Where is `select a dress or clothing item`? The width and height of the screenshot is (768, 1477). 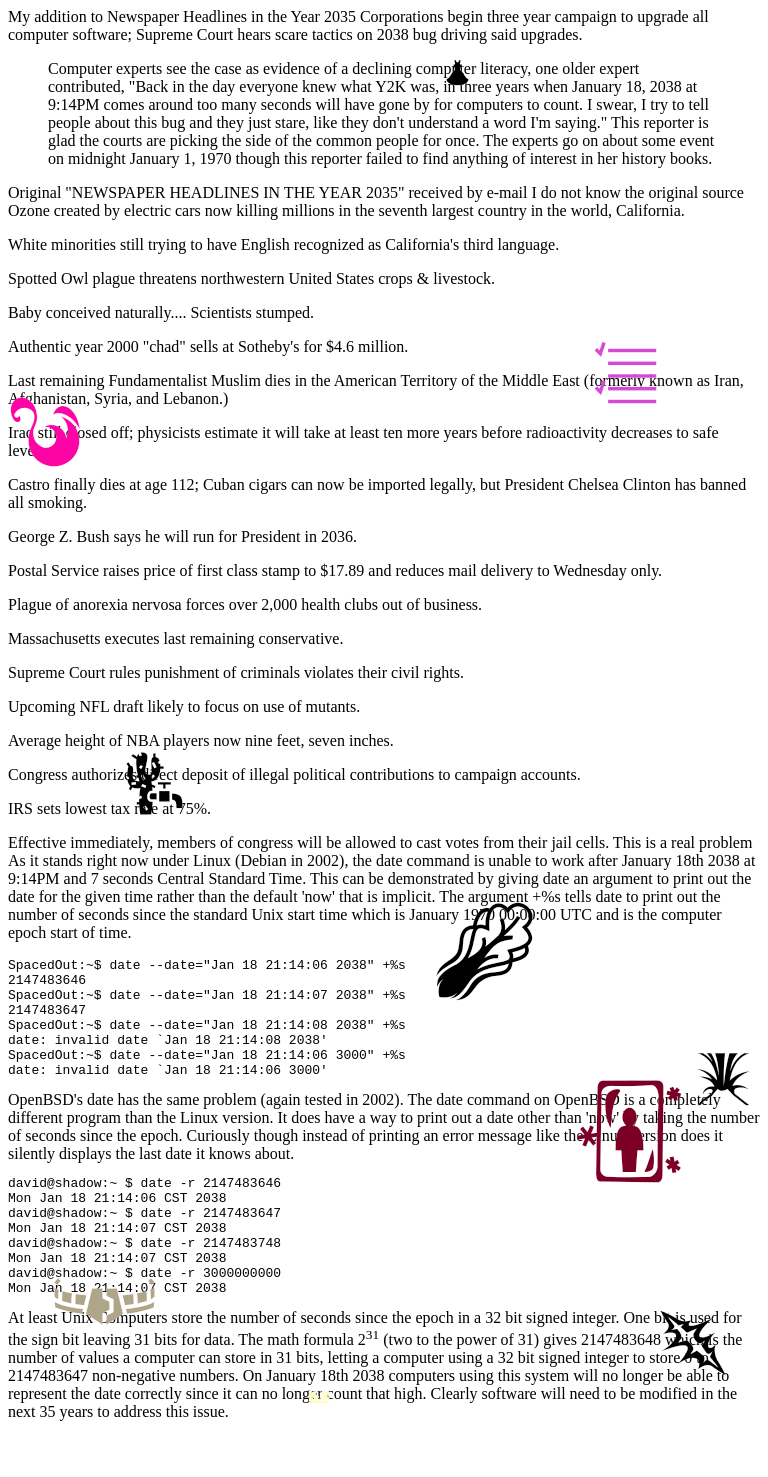 select a dress or clothing item is located at coordinates (457, 72).